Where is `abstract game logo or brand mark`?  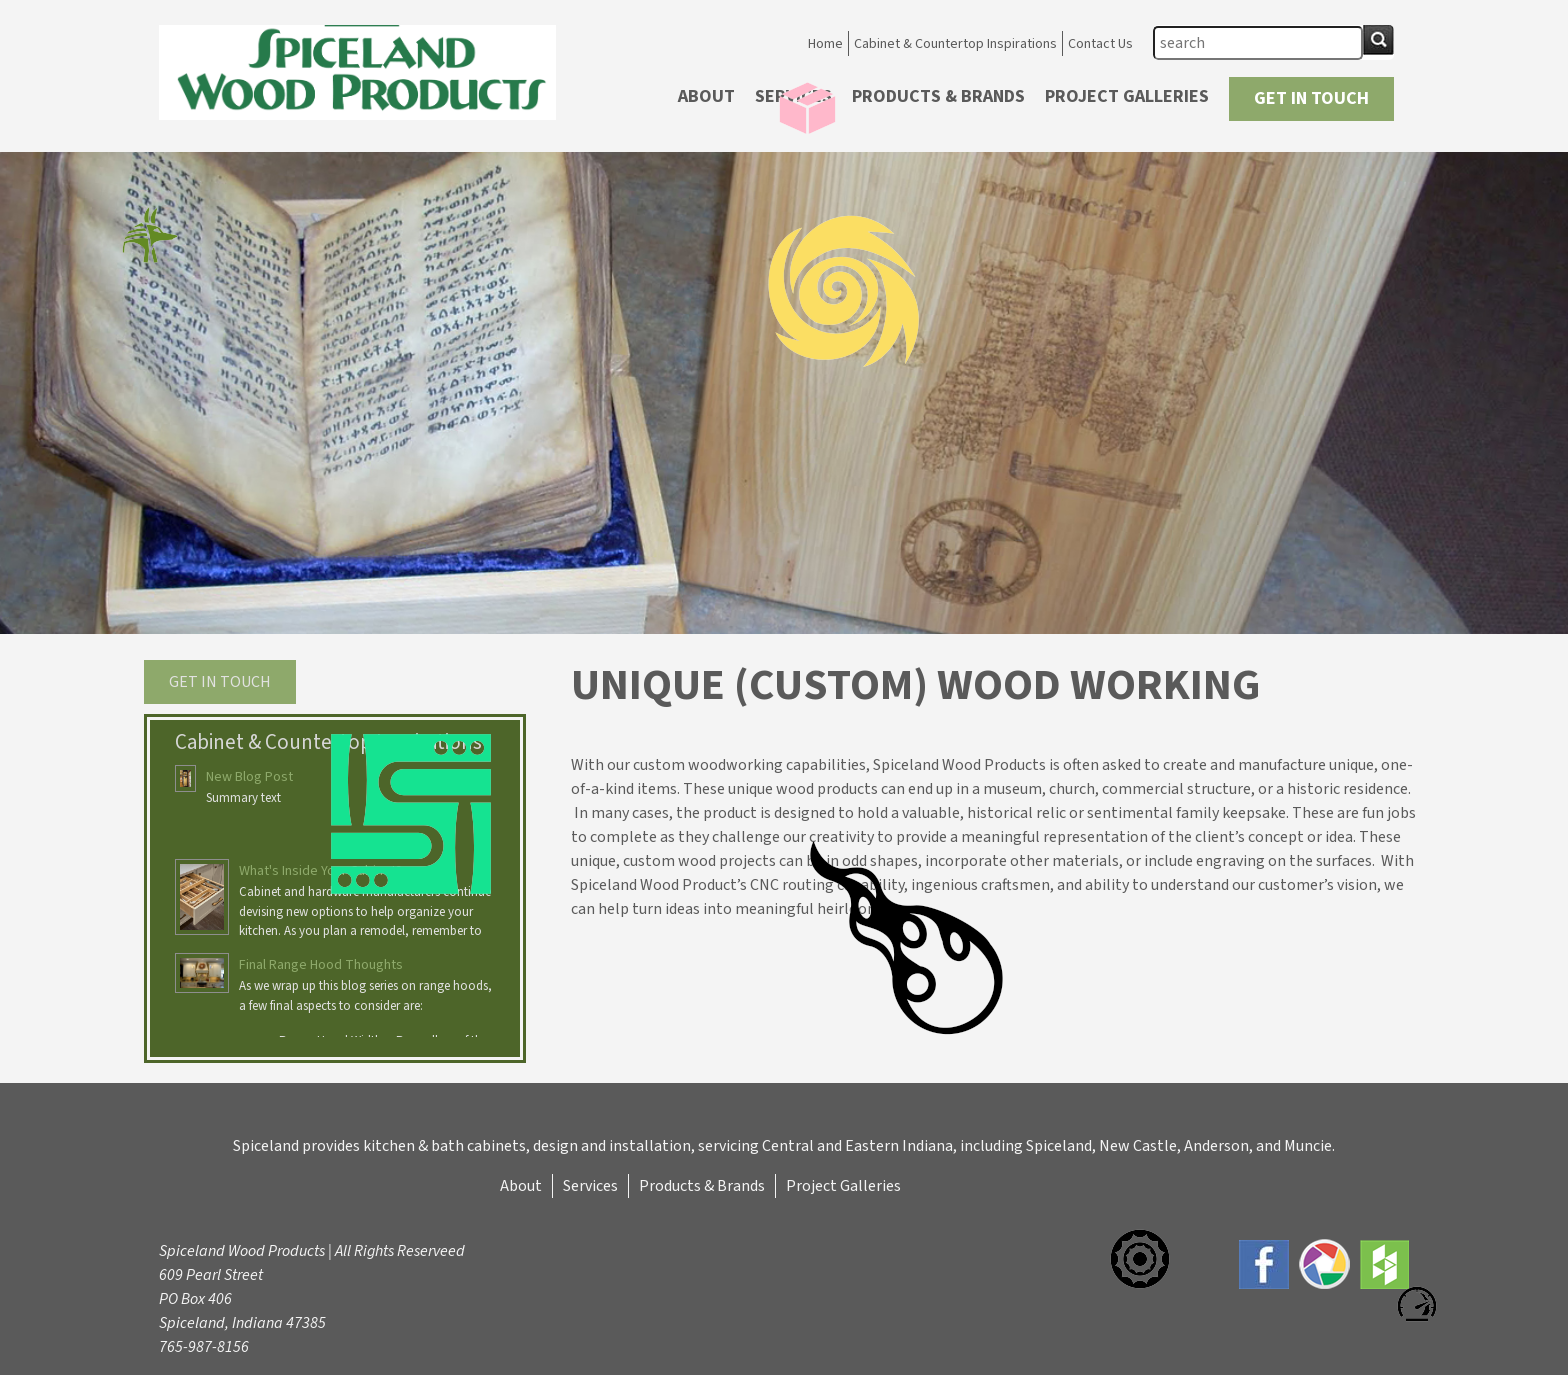
abstract game logo or brand mark is located at coordinates (411, 814).